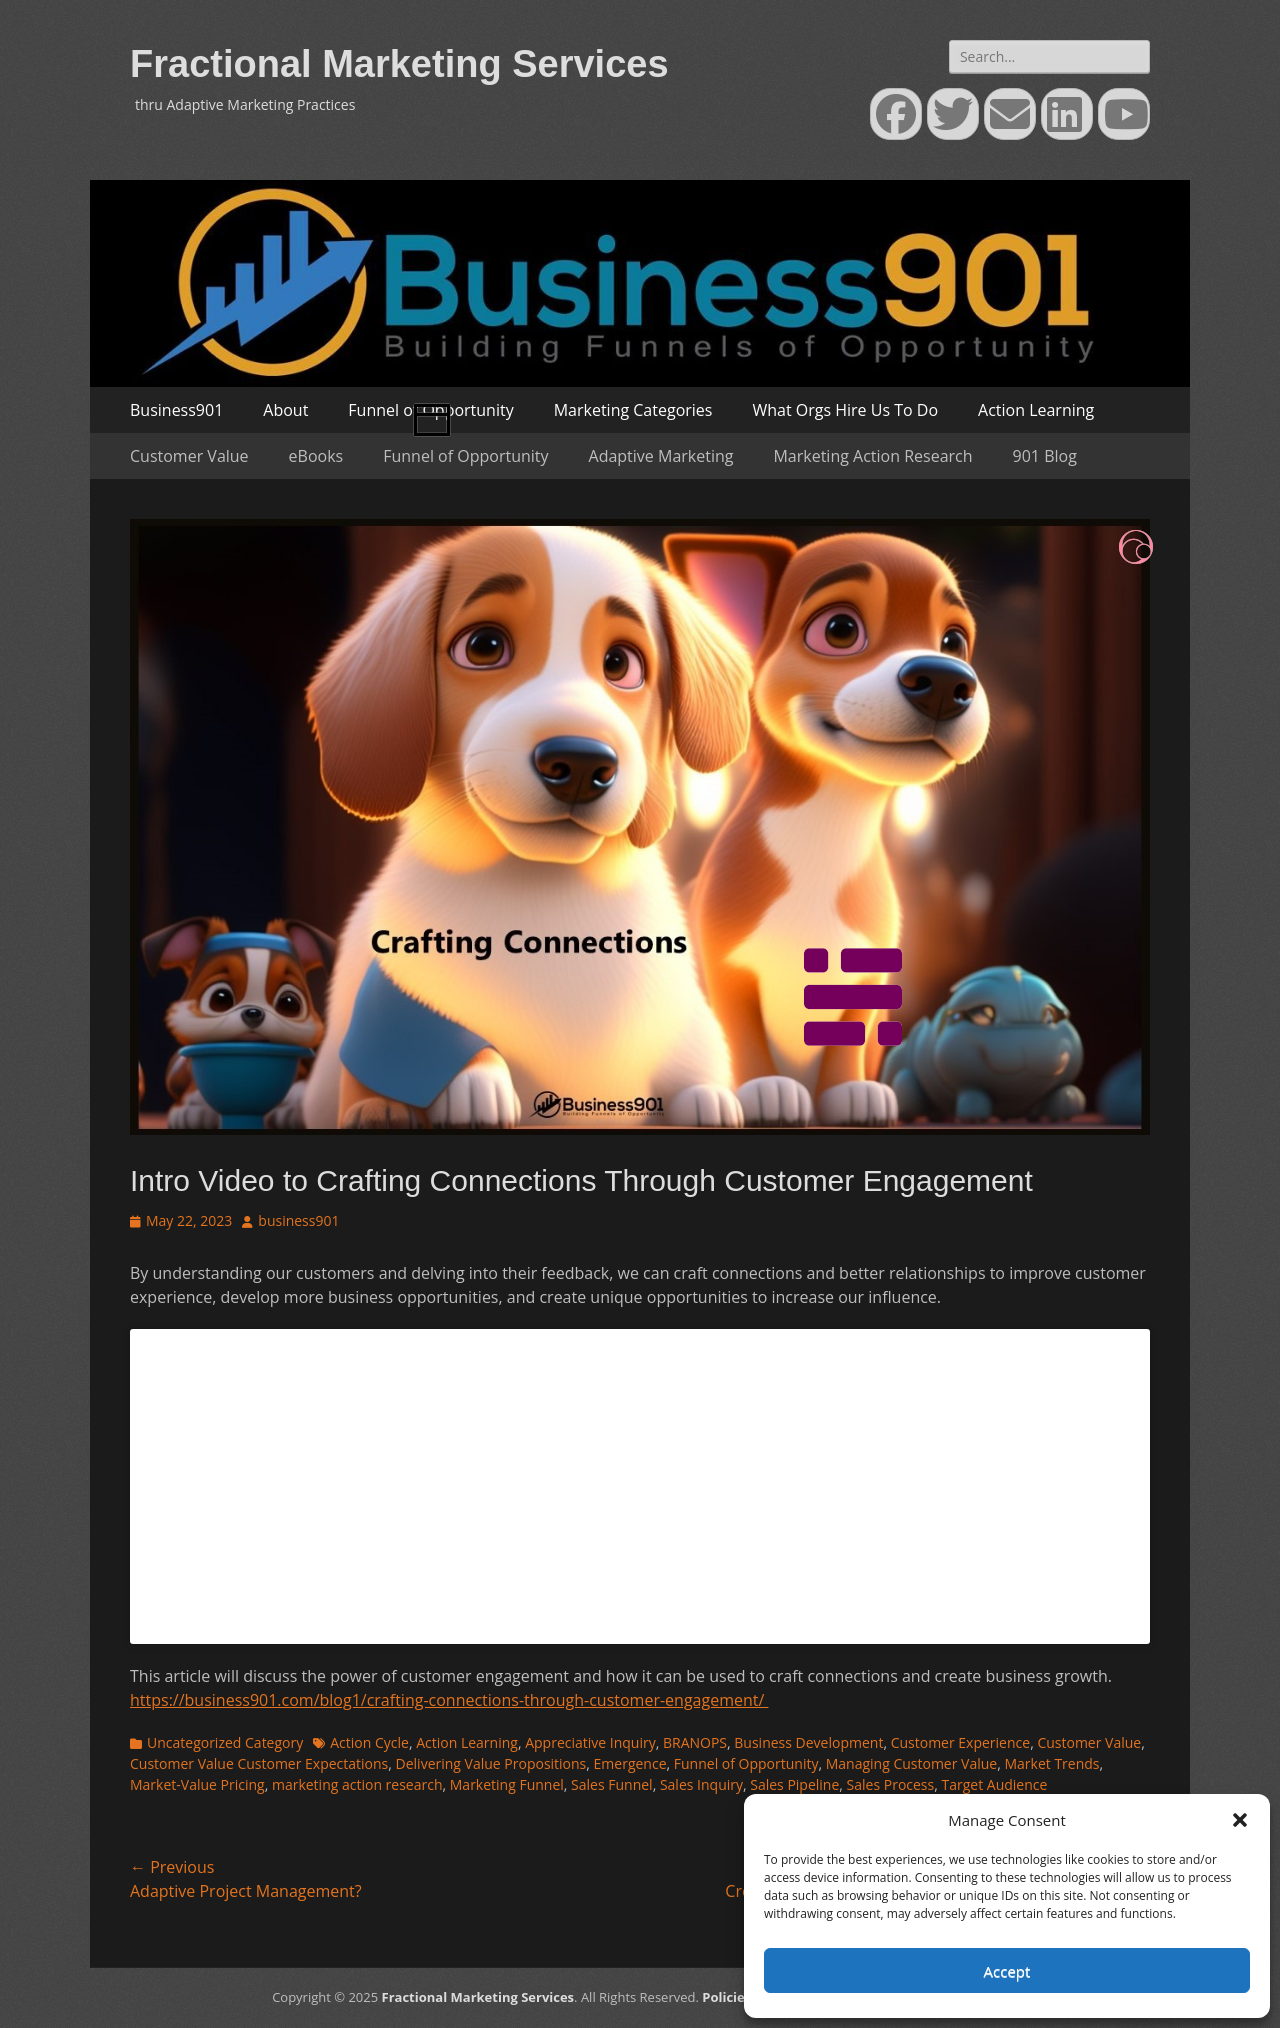 The image size is (1280, 2028). Describe the element at coordinates (1136, 547) in the screenshot. I see `pagseguro payment service logo` at that location.